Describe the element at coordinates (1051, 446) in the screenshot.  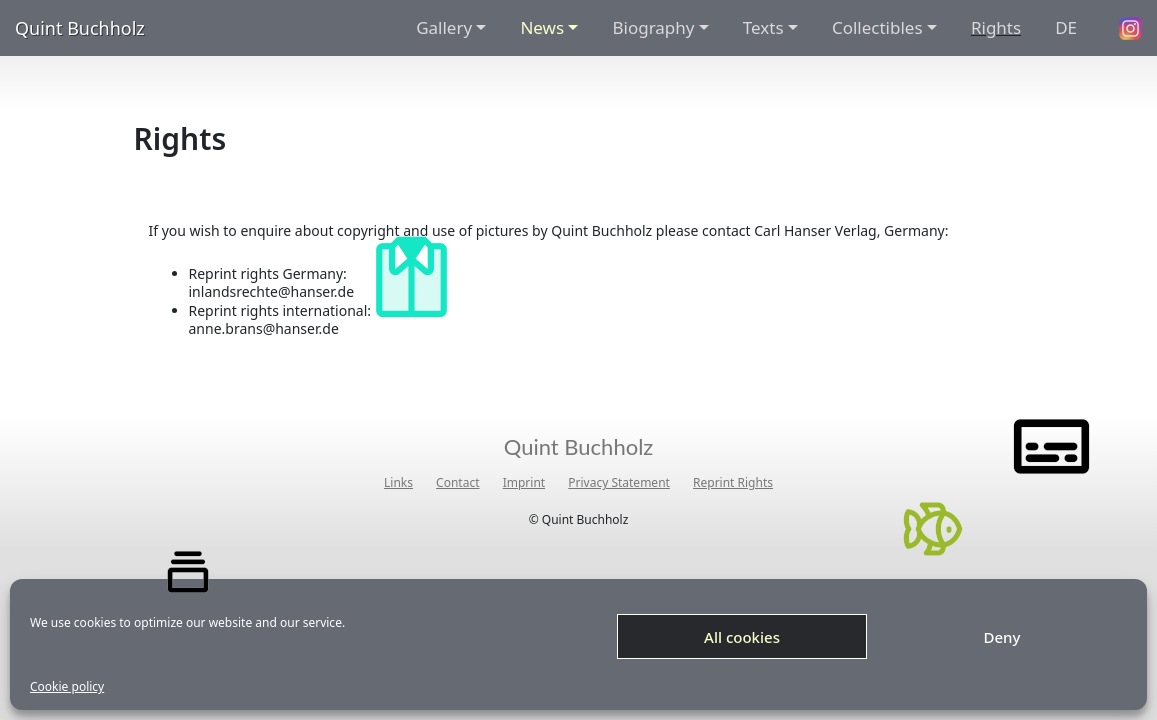
I see `enable or disable subtitles` at that location.